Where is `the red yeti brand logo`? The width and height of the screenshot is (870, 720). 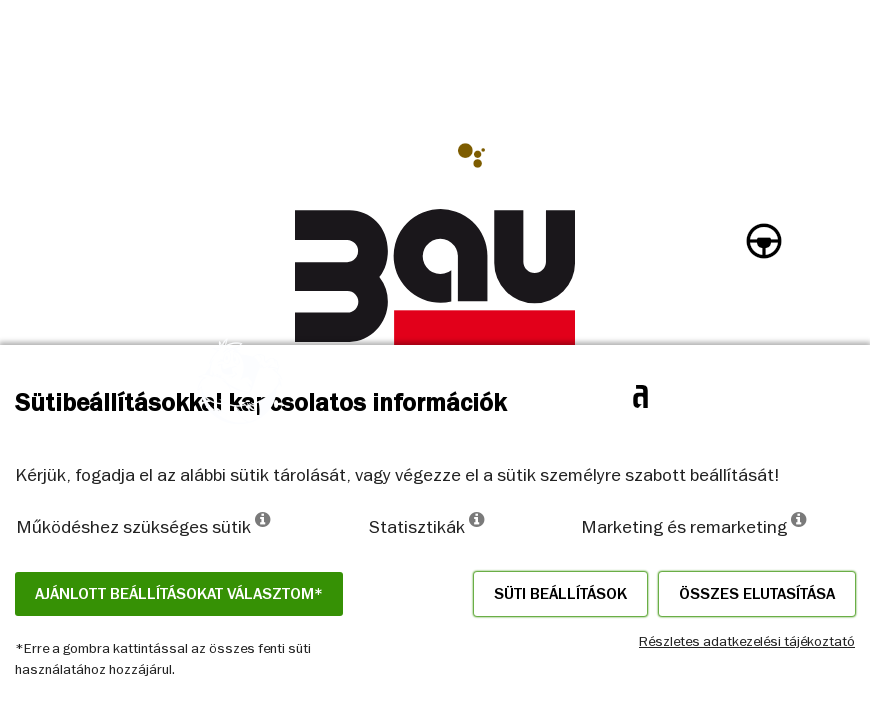 the red yeti brand logo is located at coordinates (240, 381).